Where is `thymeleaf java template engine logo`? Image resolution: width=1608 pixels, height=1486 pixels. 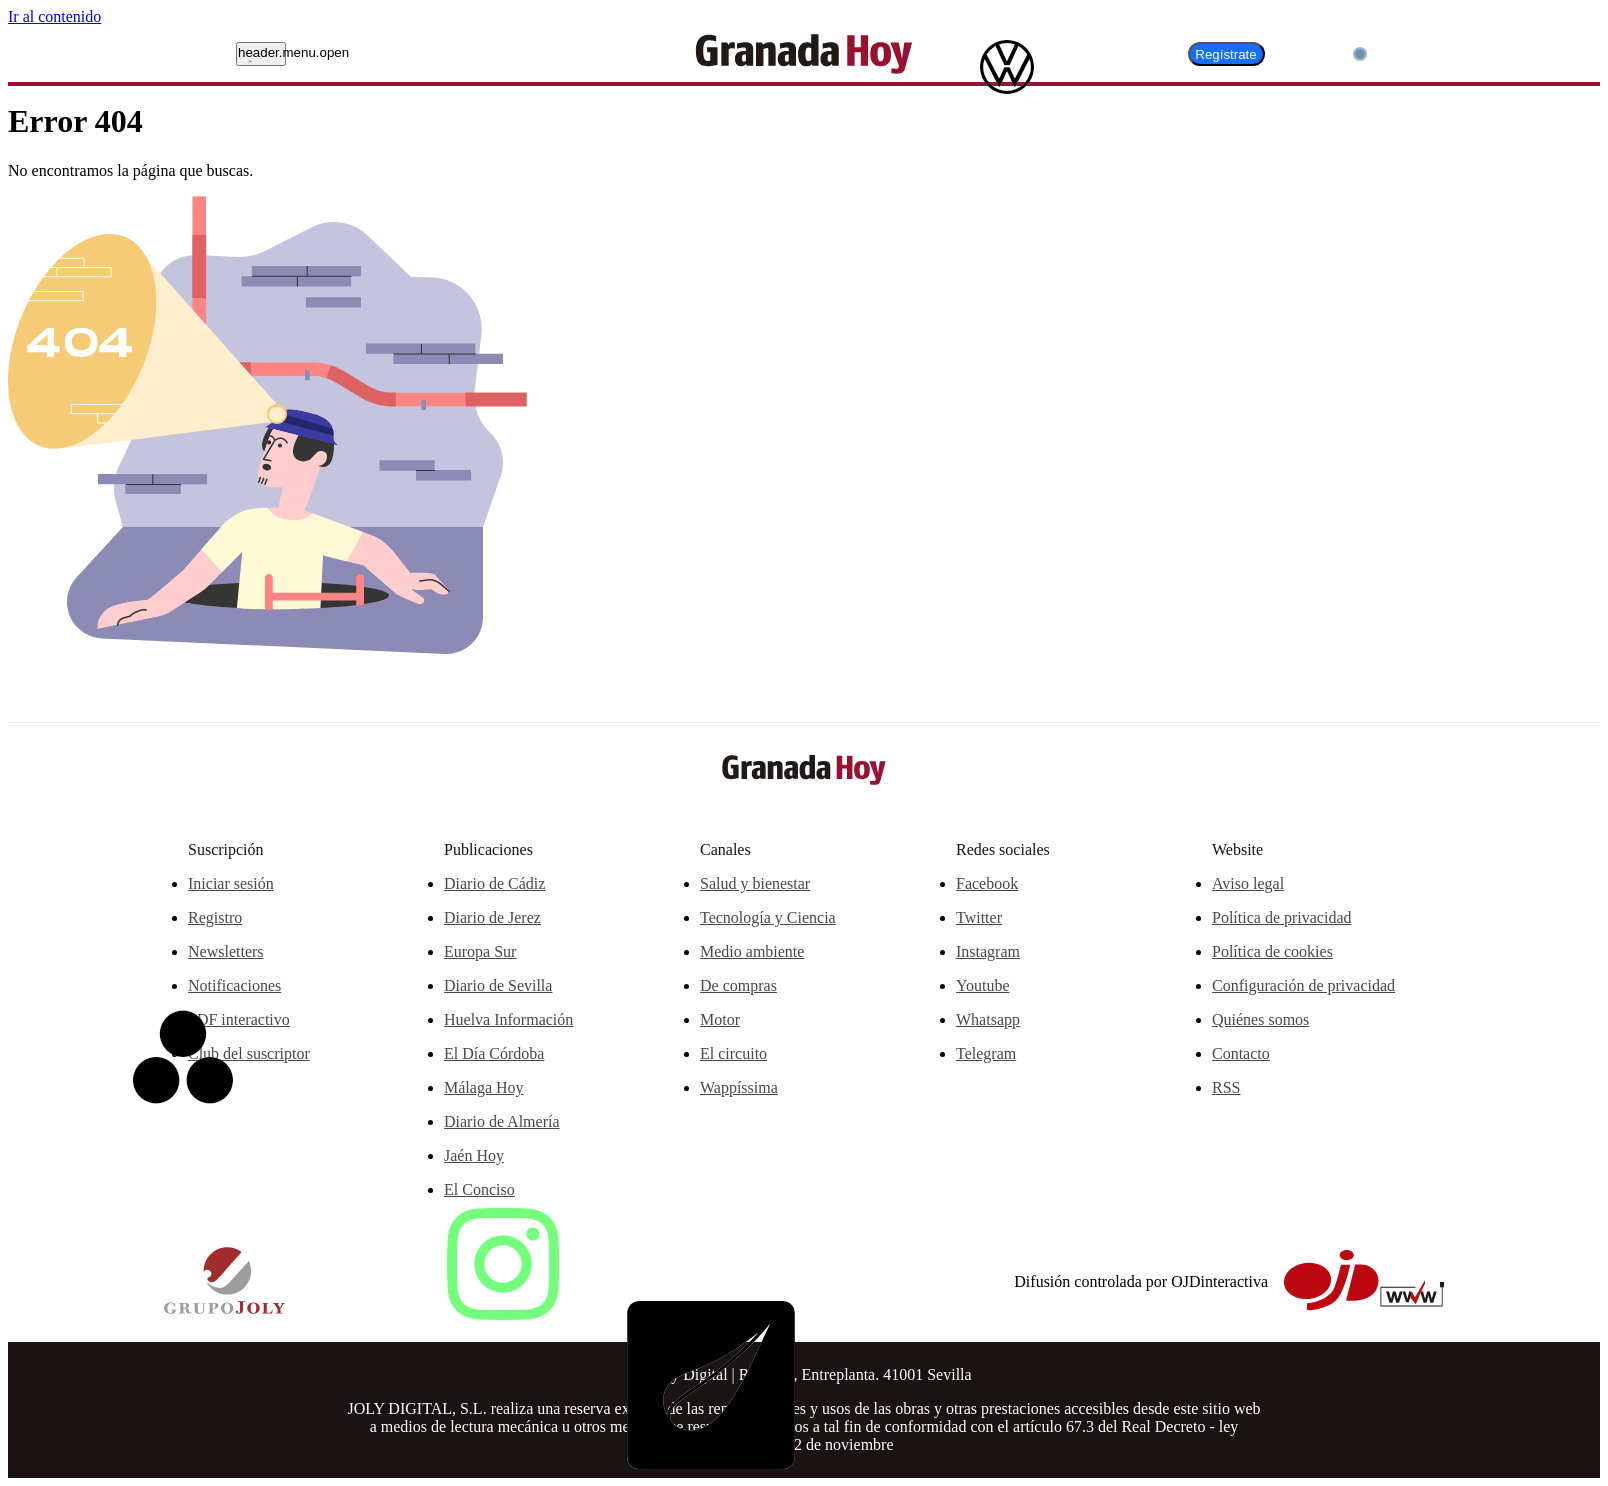 thymeleaf java template engine logo is located at coordinates (711, 1385).